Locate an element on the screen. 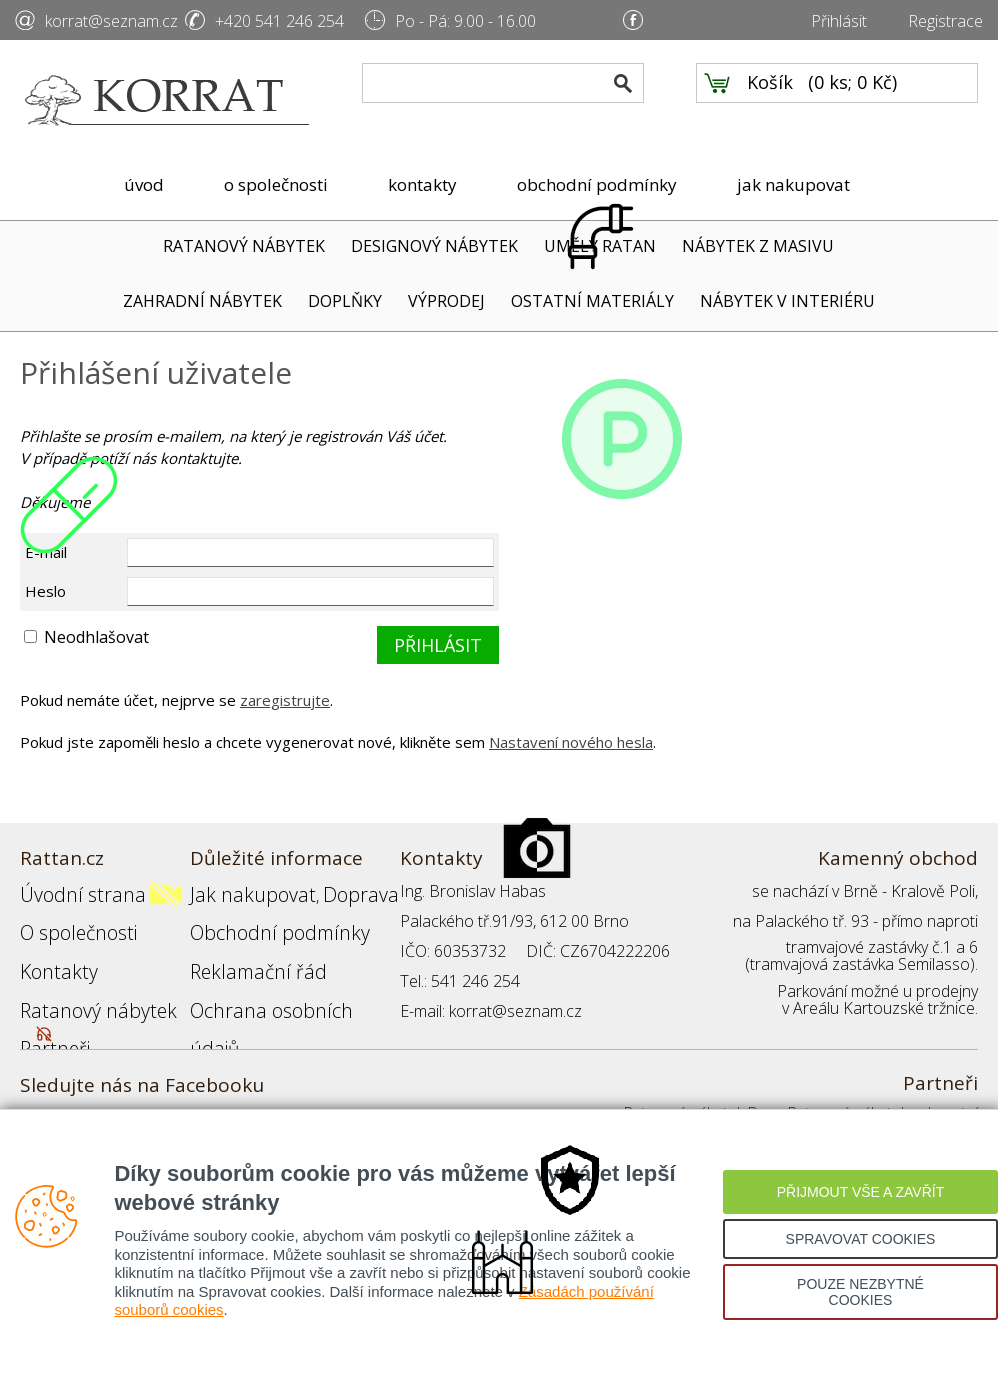  mute or disable audio output is located at coordinates (44, 1034).